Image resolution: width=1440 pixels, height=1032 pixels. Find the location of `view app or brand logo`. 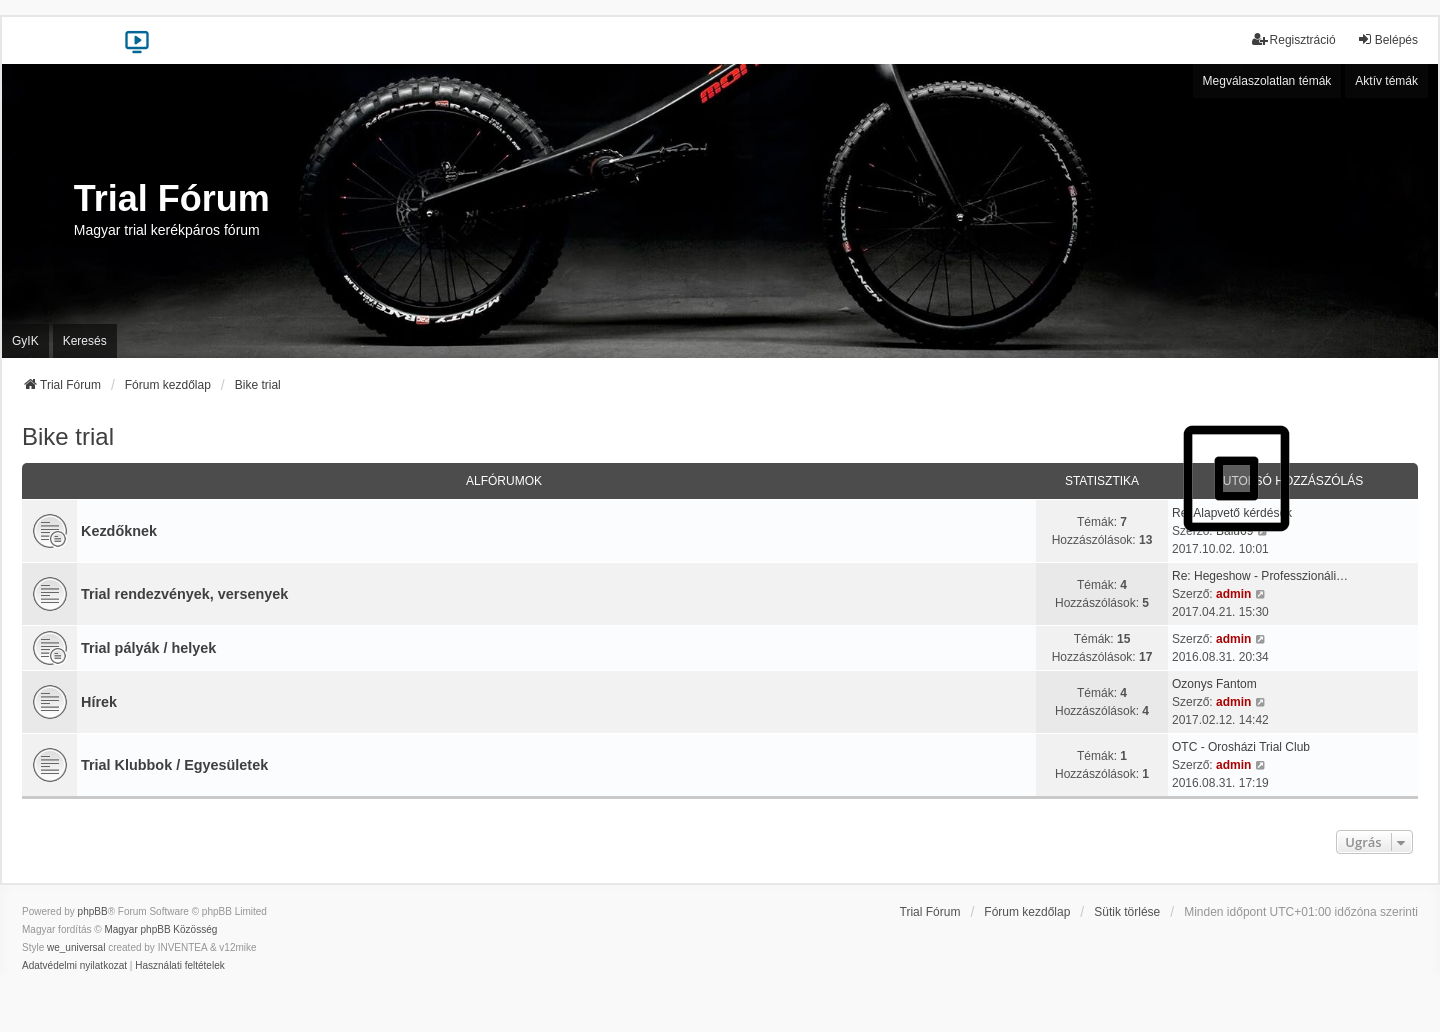

view app or brand logo is located at coordinates (1236, 478).